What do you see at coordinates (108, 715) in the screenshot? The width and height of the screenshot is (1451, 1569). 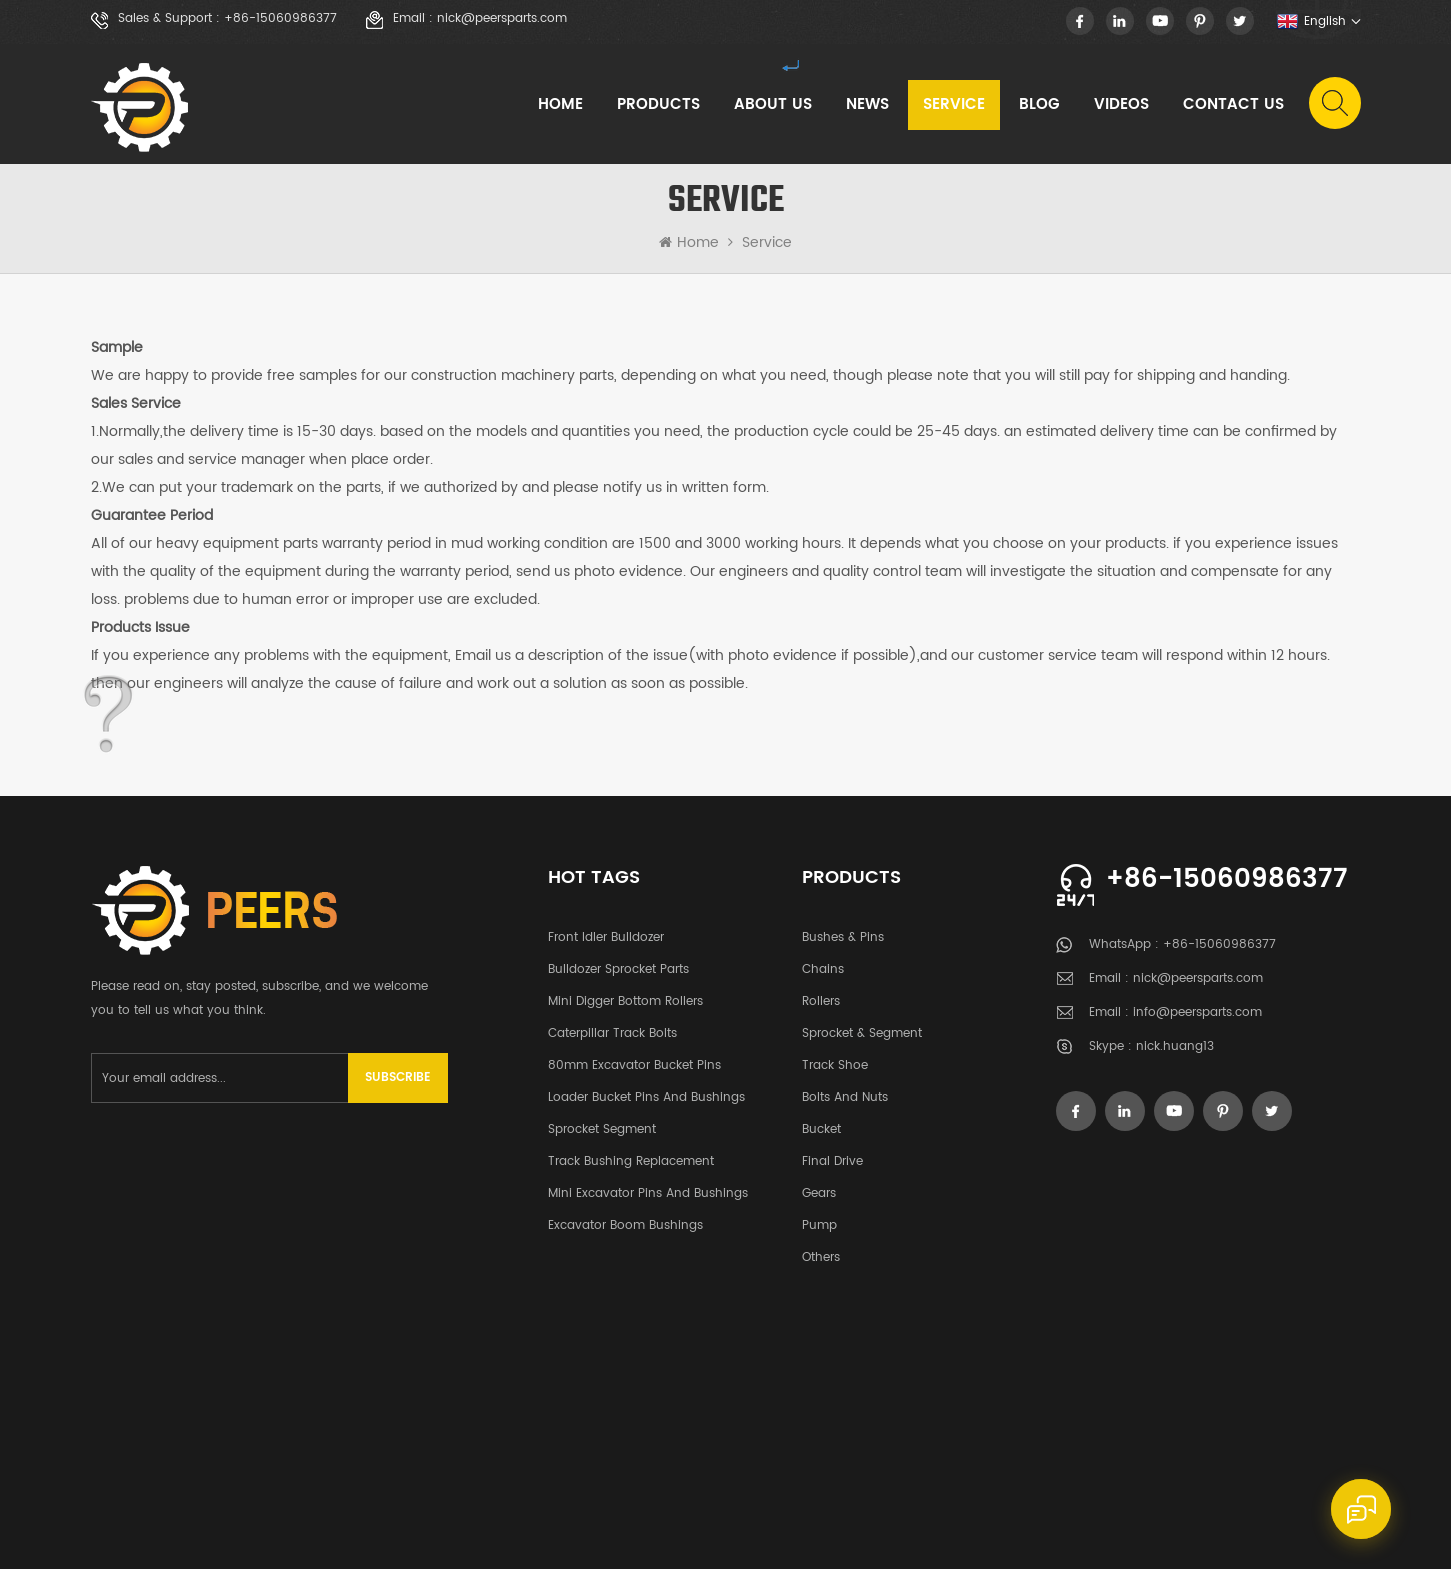 I see `indicates an unknown or unrecognized file type` at bounding box center [108, 715].